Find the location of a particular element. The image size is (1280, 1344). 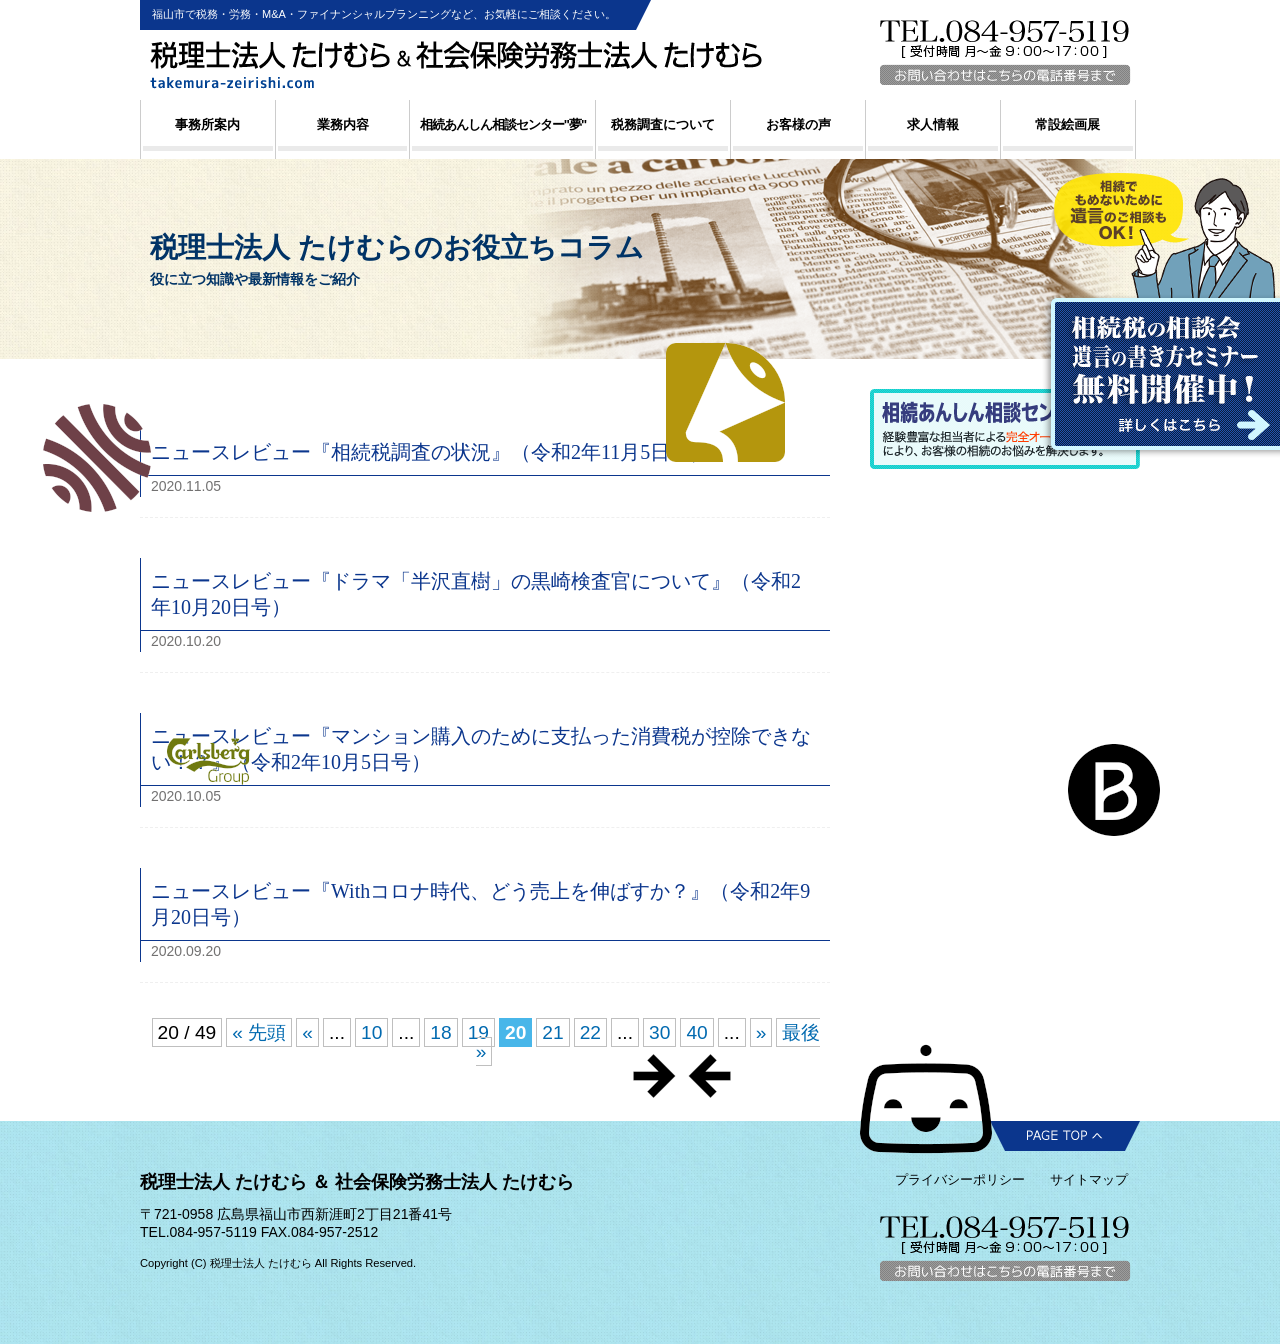

brevo email marketing platform logo is located at coordinates (1114, 790).